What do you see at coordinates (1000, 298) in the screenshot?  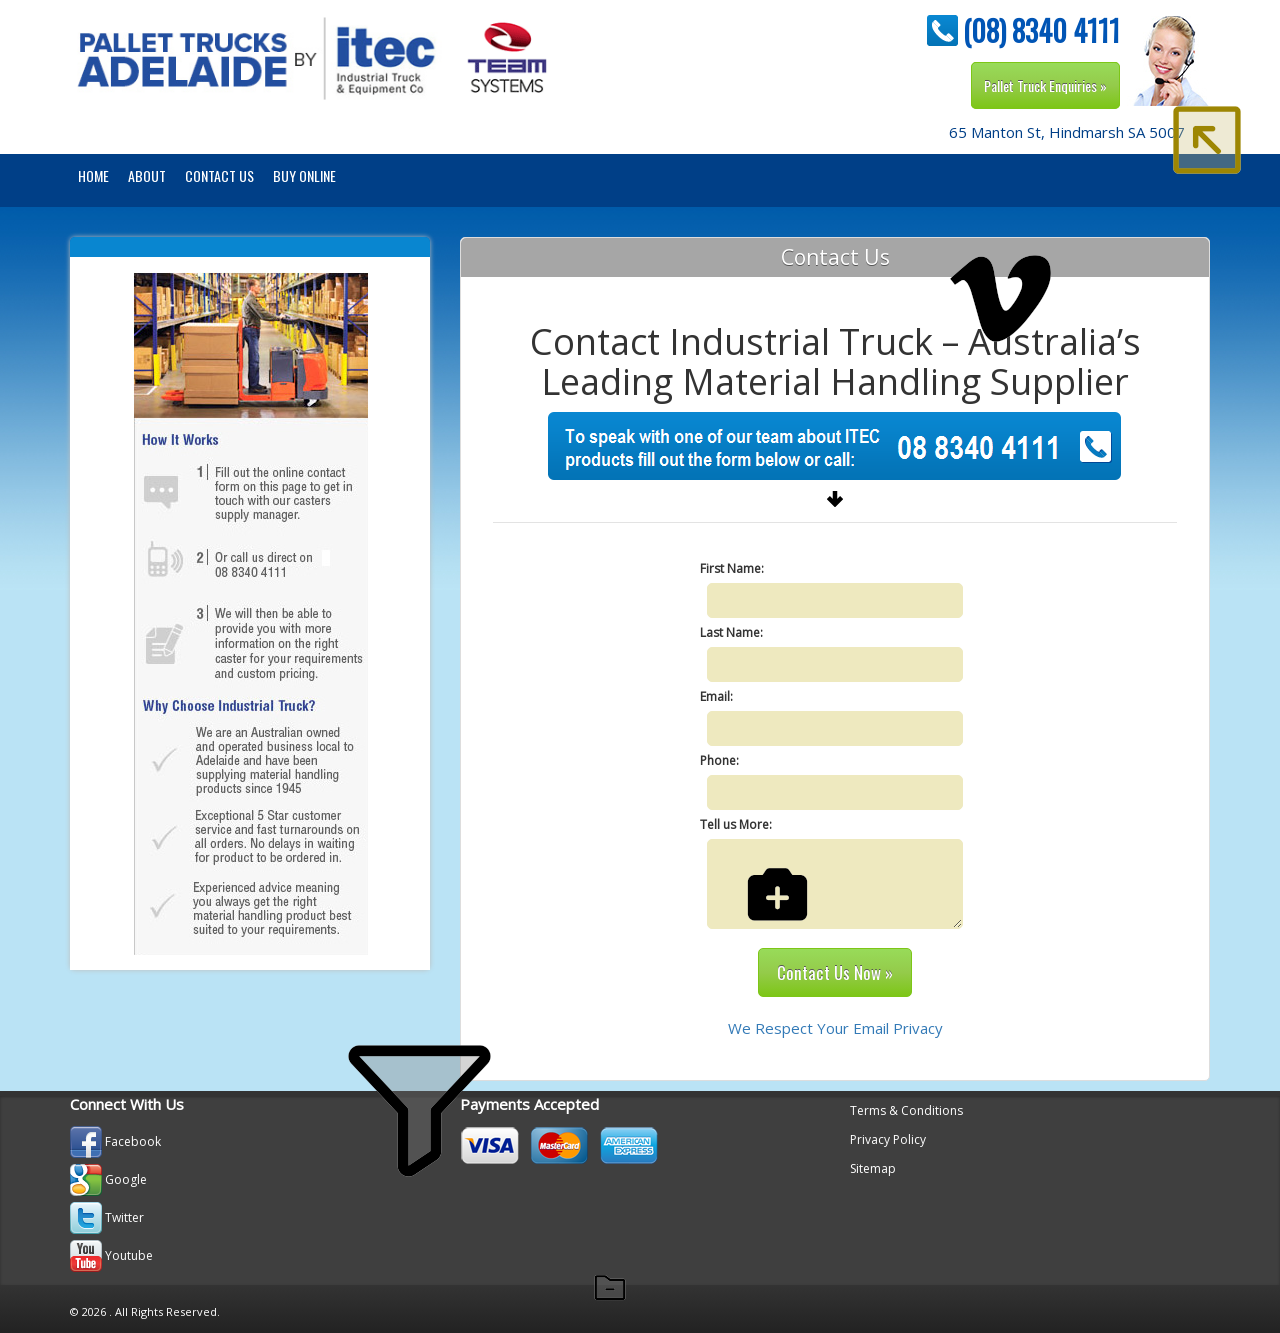 I see `open Vimeo app` at bounding box center [1000, 298].